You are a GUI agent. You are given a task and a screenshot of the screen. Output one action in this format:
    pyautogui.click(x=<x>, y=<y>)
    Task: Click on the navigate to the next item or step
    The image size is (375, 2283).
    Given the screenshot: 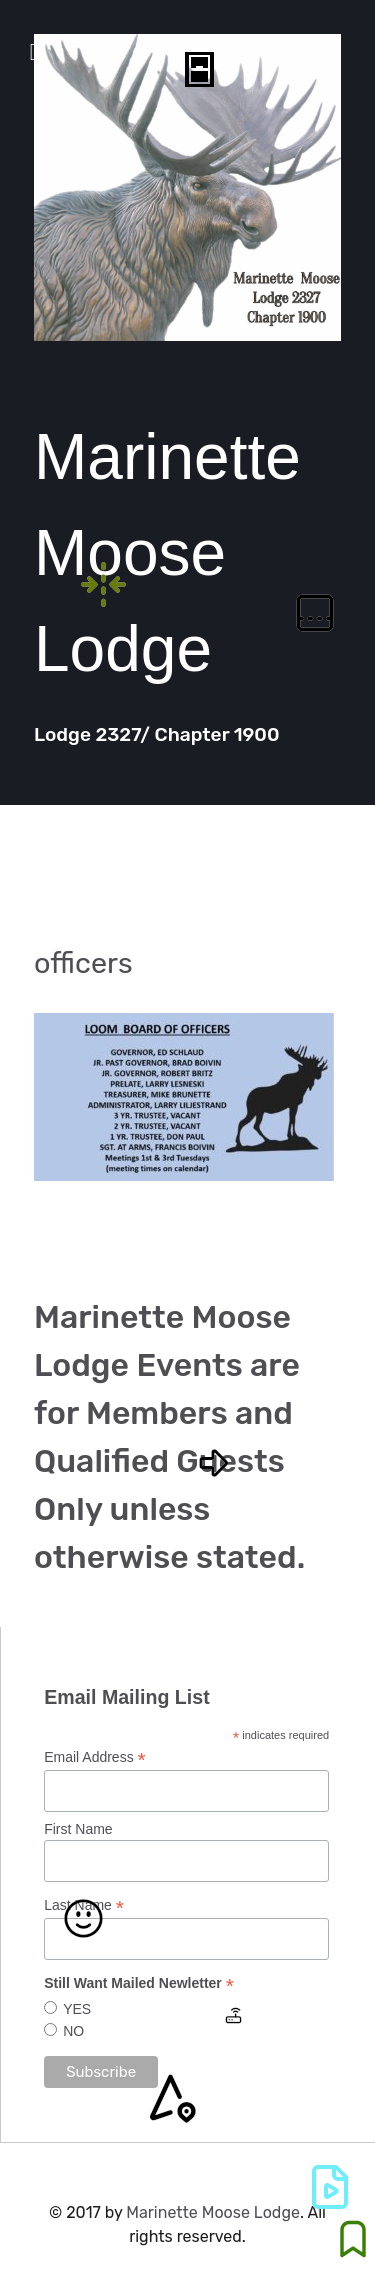 What is the action you would take?
    pyautogui.click(x=213, y=1463)
    